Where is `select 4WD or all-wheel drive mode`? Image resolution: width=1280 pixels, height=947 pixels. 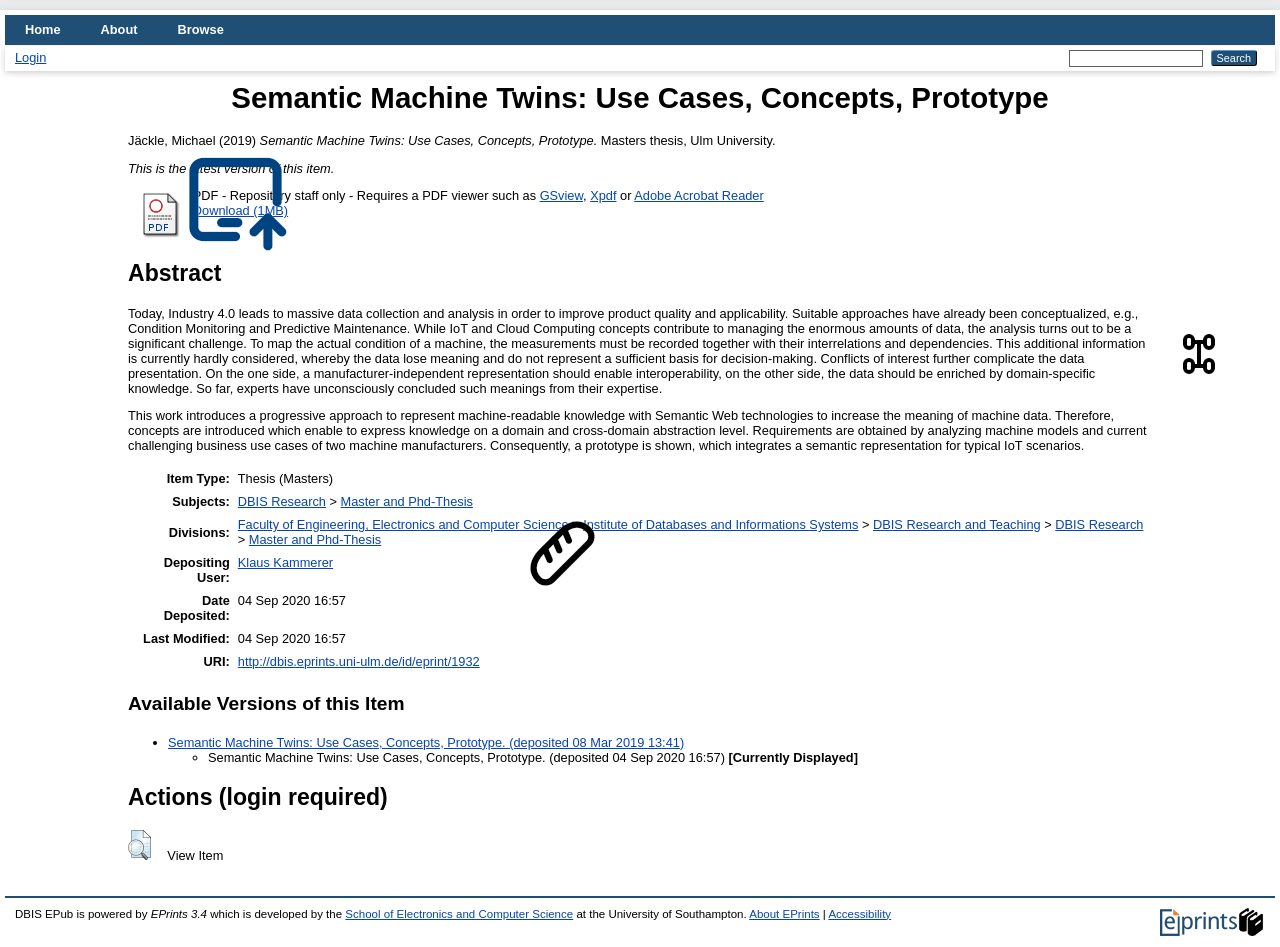
select 4WD or all-wheel drive mode is located at coordinates (1199, 354).